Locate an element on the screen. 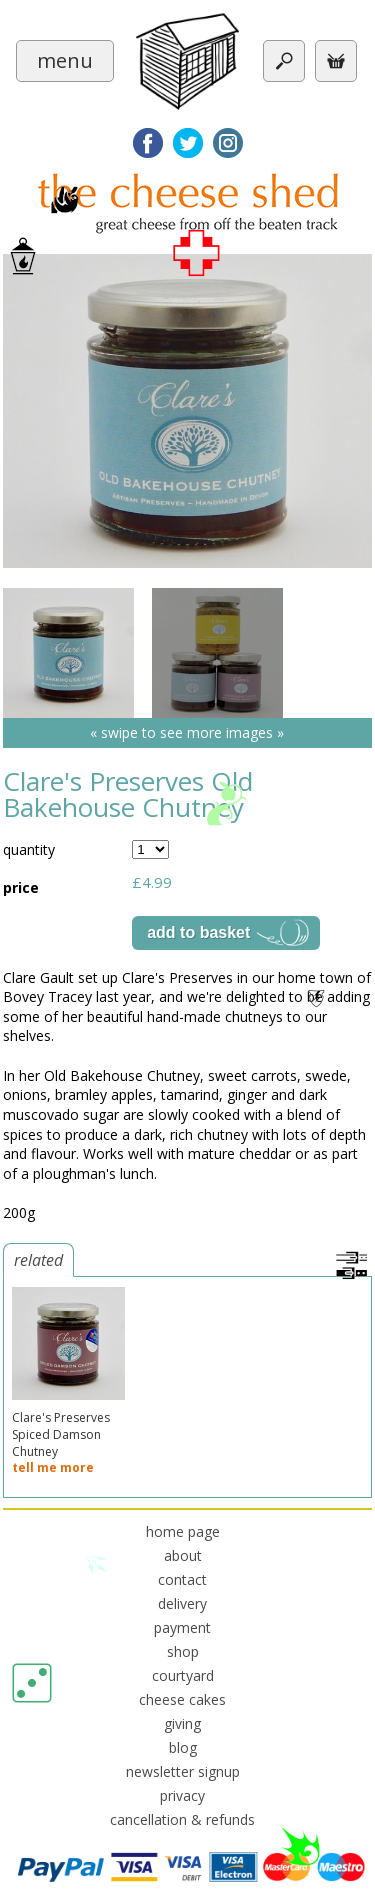 The image size is (375, 1892). indicates a power-up or special ability activation is located at coordinates (300, 1846).